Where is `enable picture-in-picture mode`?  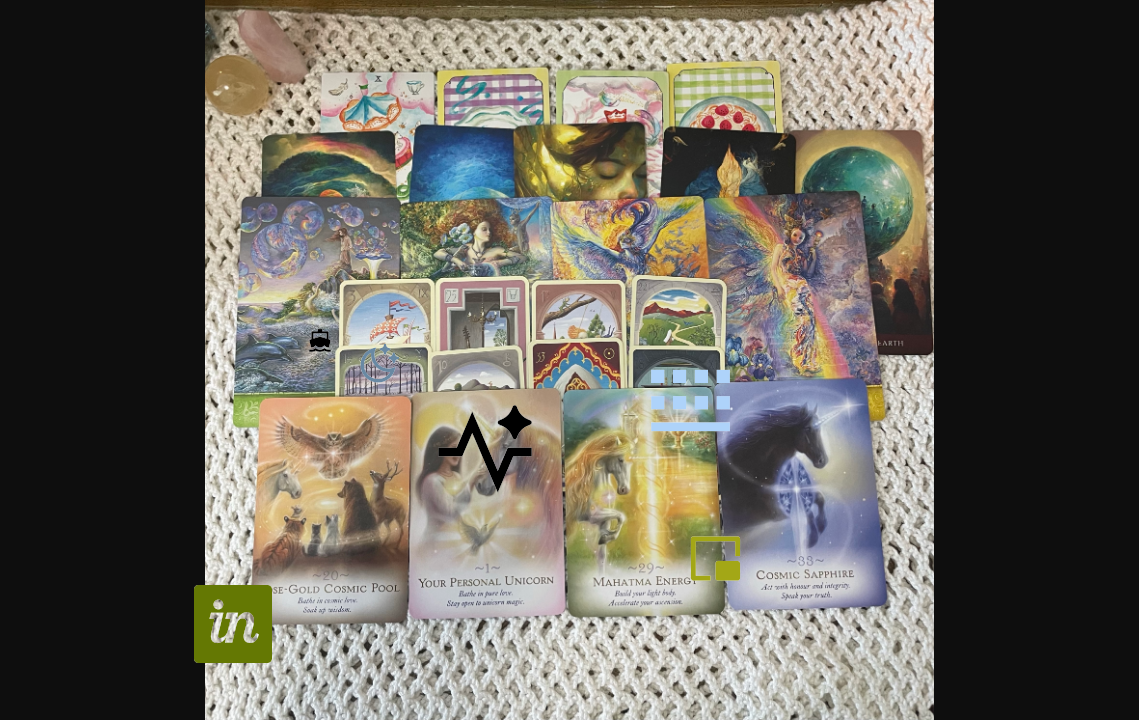
enable picture-in-picture mode is located at coordinates (715, 558).